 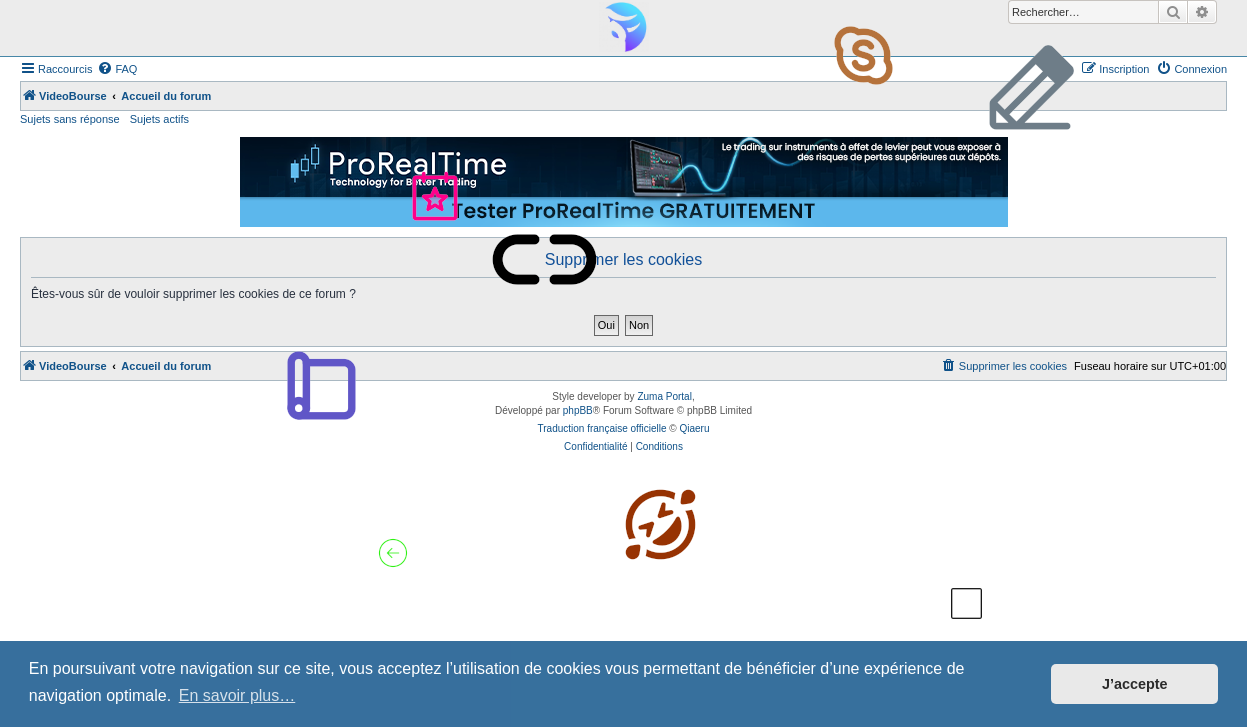 What do you see at coordinates (321, 385) in the screenshot?
I see `change wallpaper or background image` at bounding box center [321, 385].